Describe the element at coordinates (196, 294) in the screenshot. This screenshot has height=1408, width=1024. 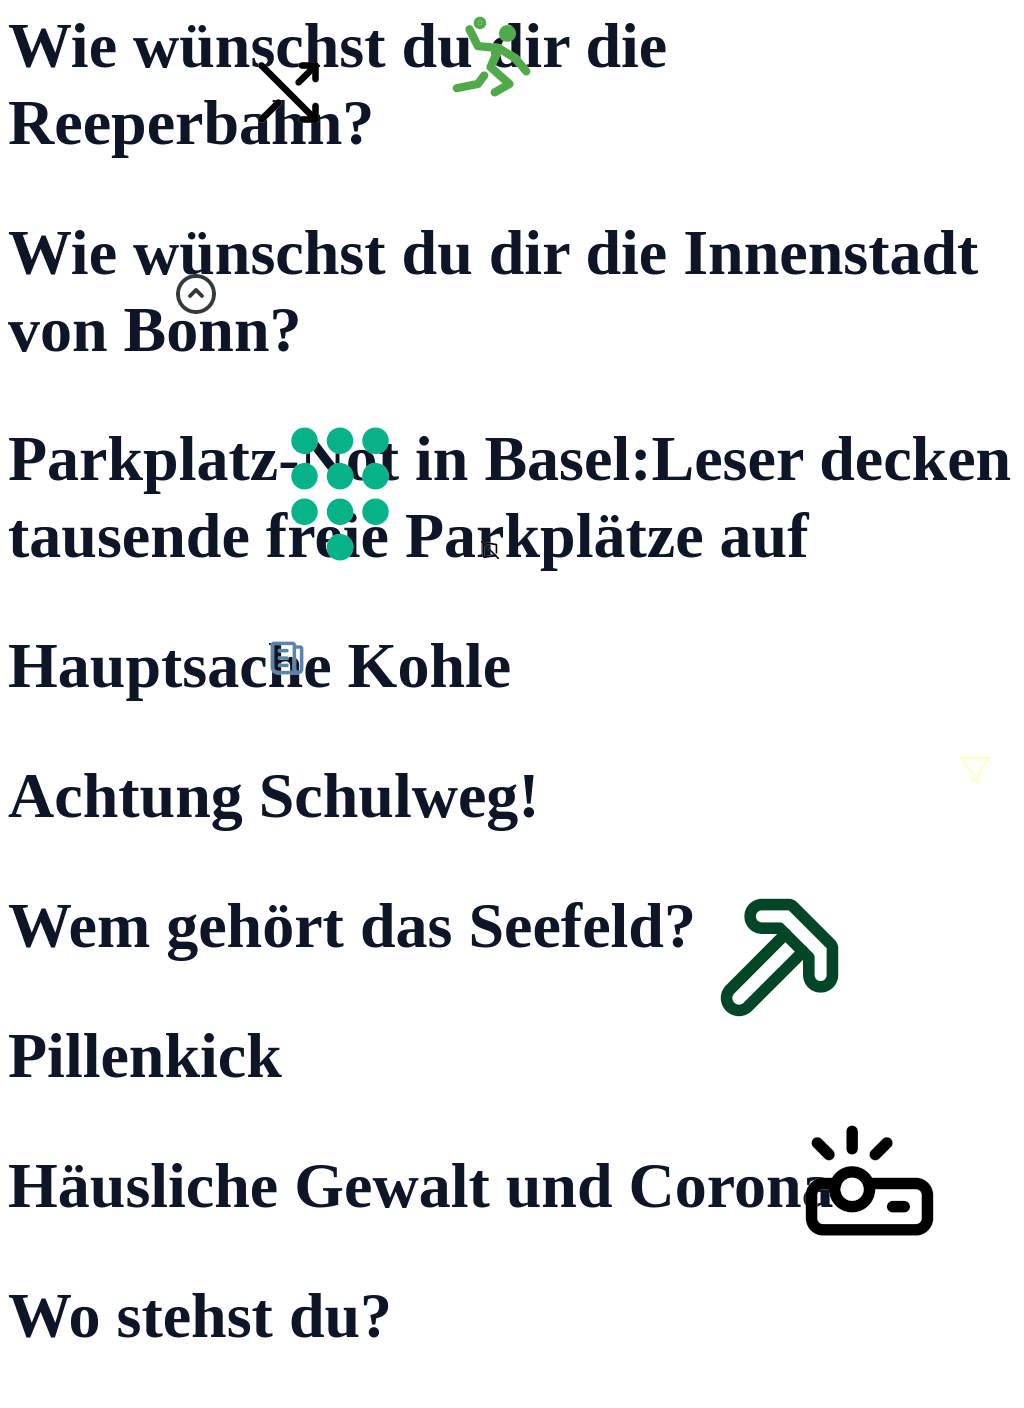
I see `scroll to top of page` at that location.